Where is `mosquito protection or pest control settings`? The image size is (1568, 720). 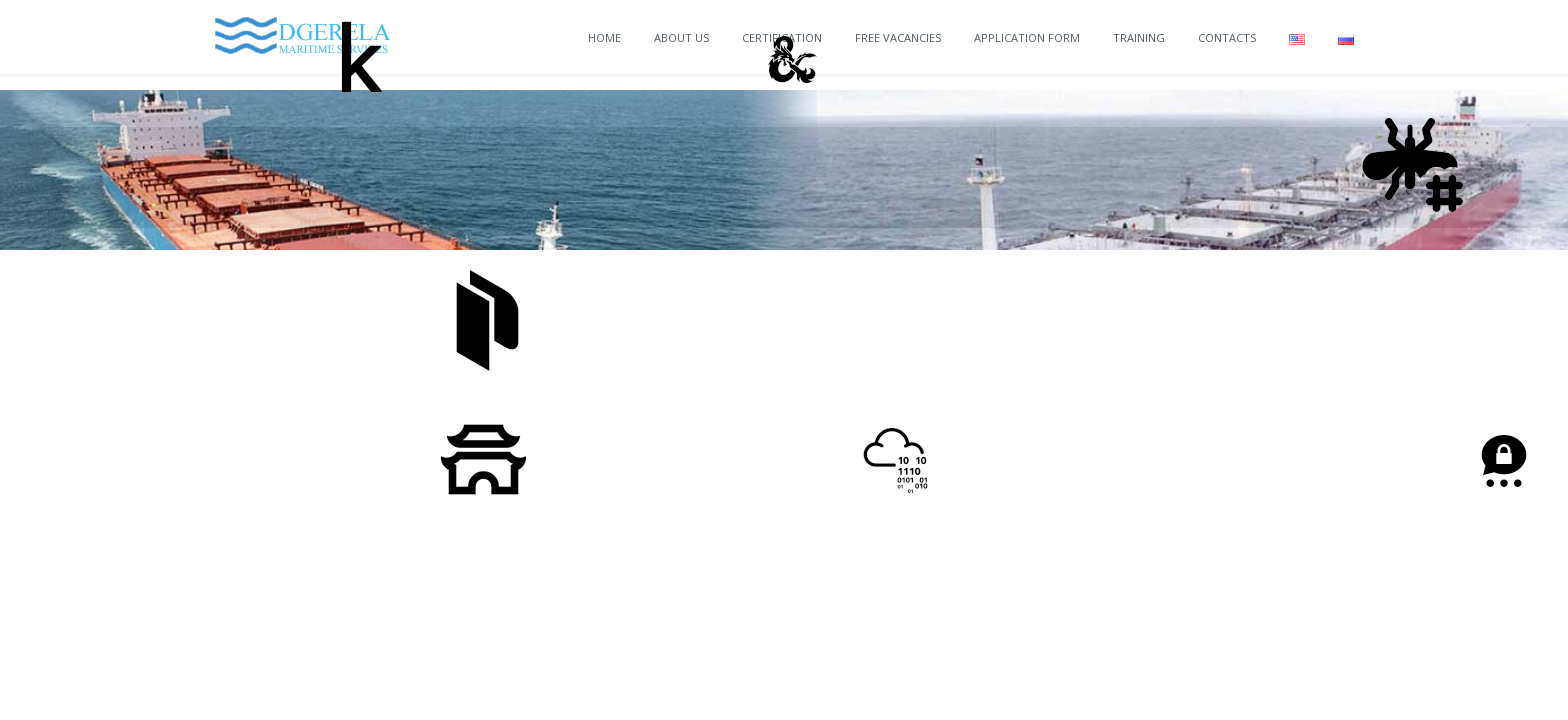 mosquito protection or pest control settings is located at coordinates (1410, 159).